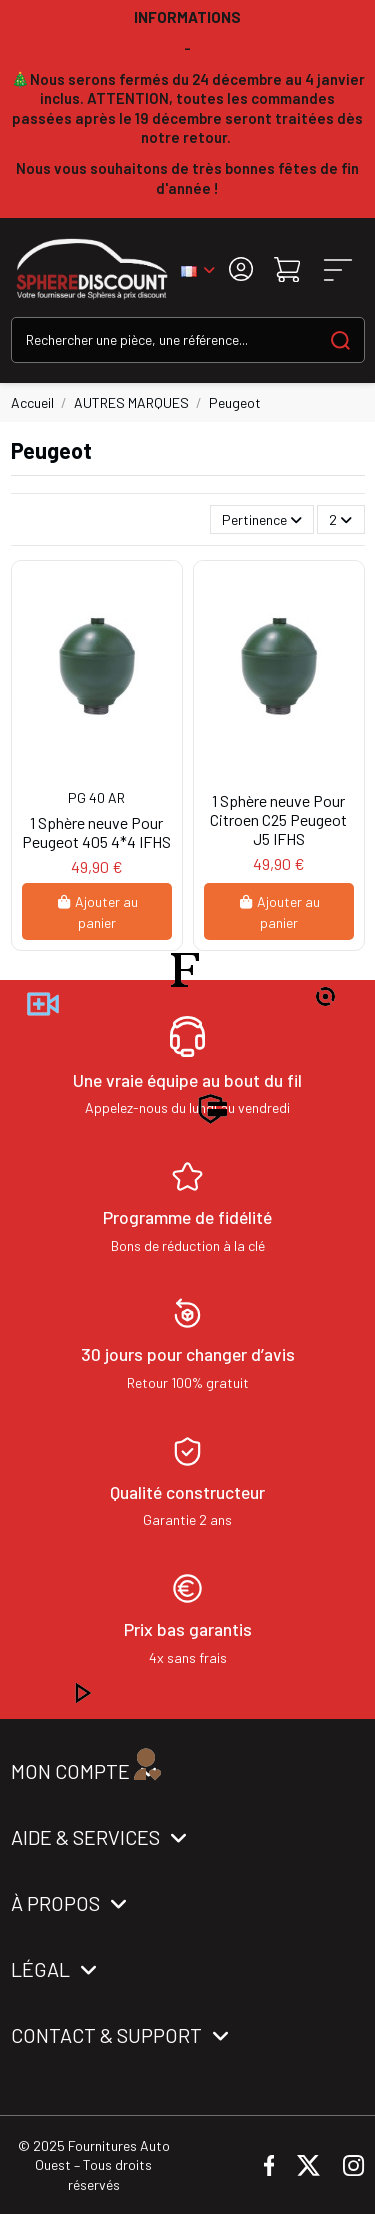  Describe the element at coordinates (43, 1004) in the screenshot. I see `add a new video recording` at that location.